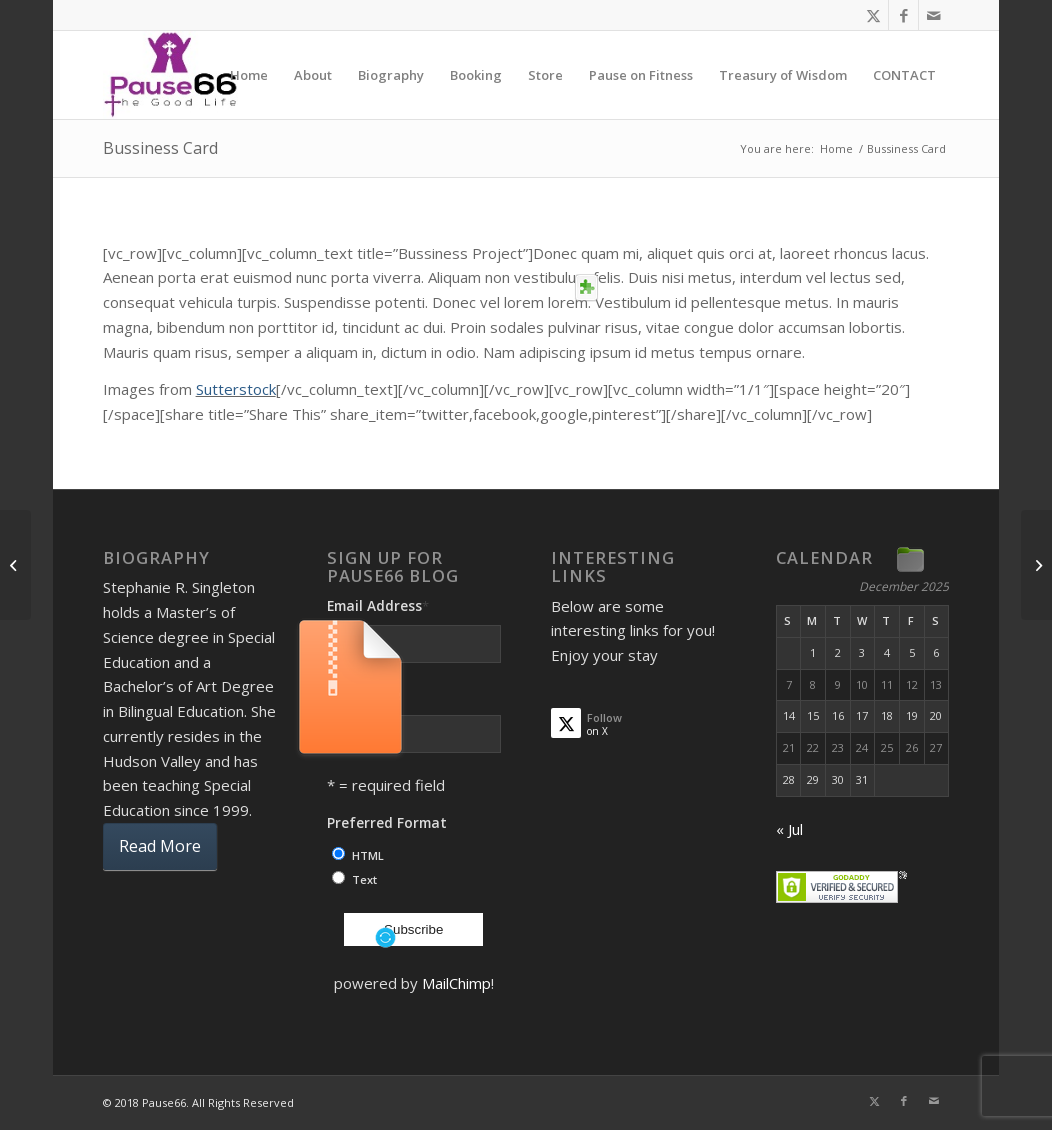 This screenshot has width=1052, height=1130. I want to click on open folder to view contents, so click(910, 559).